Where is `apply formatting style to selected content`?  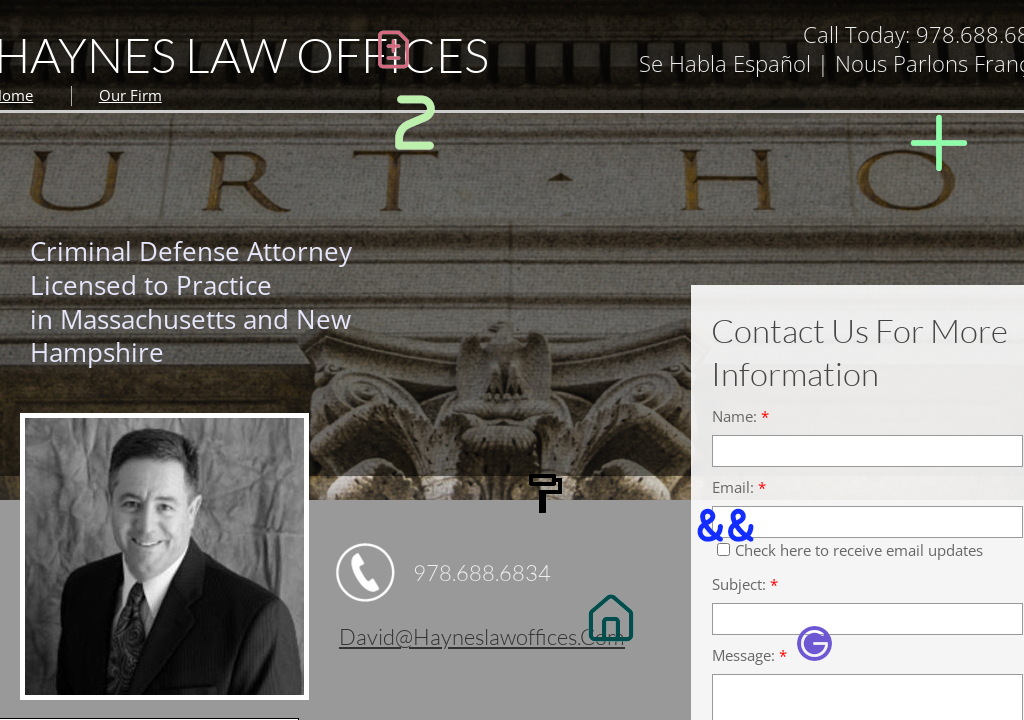
apply formatting style to selected content is located at coordinates (544, 493).